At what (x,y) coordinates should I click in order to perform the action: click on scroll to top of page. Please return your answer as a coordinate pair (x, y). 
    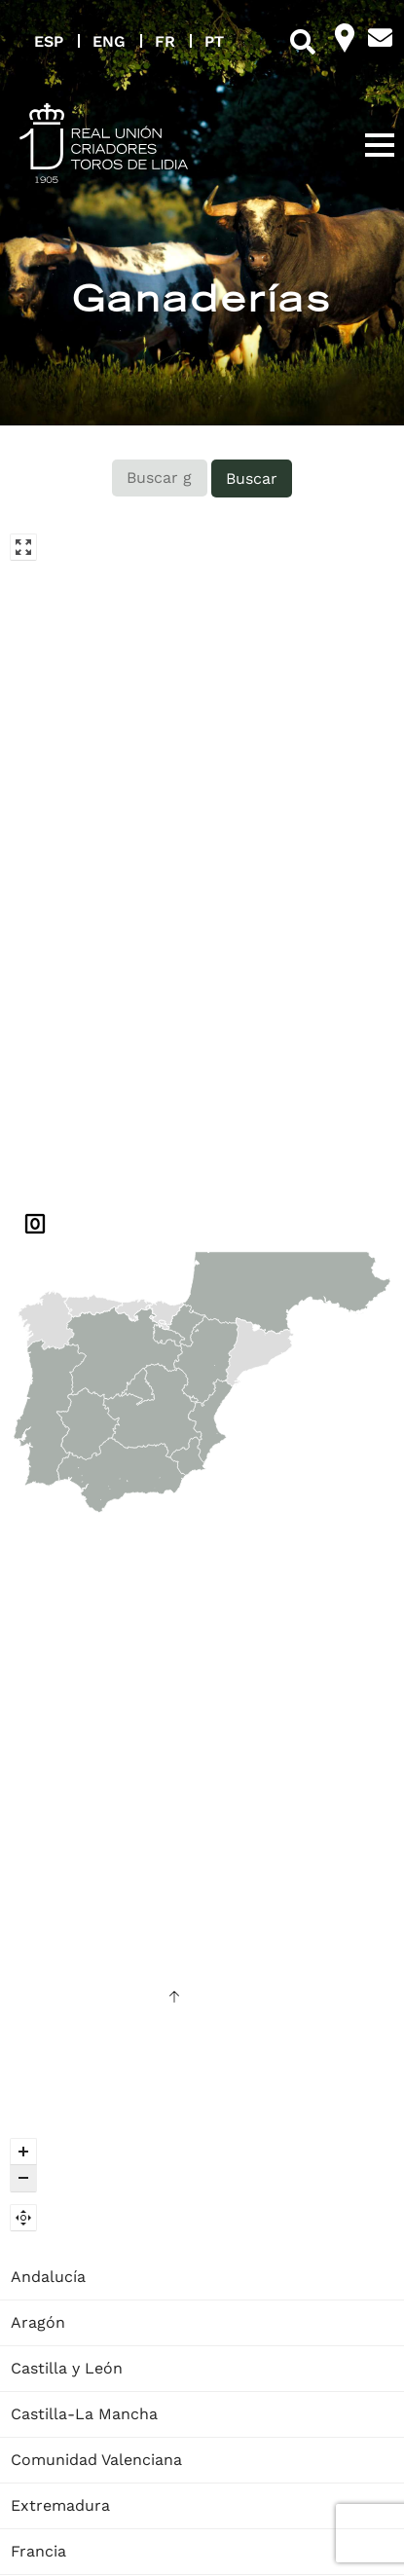
    Looking at the image, I should click on (174, 1997).